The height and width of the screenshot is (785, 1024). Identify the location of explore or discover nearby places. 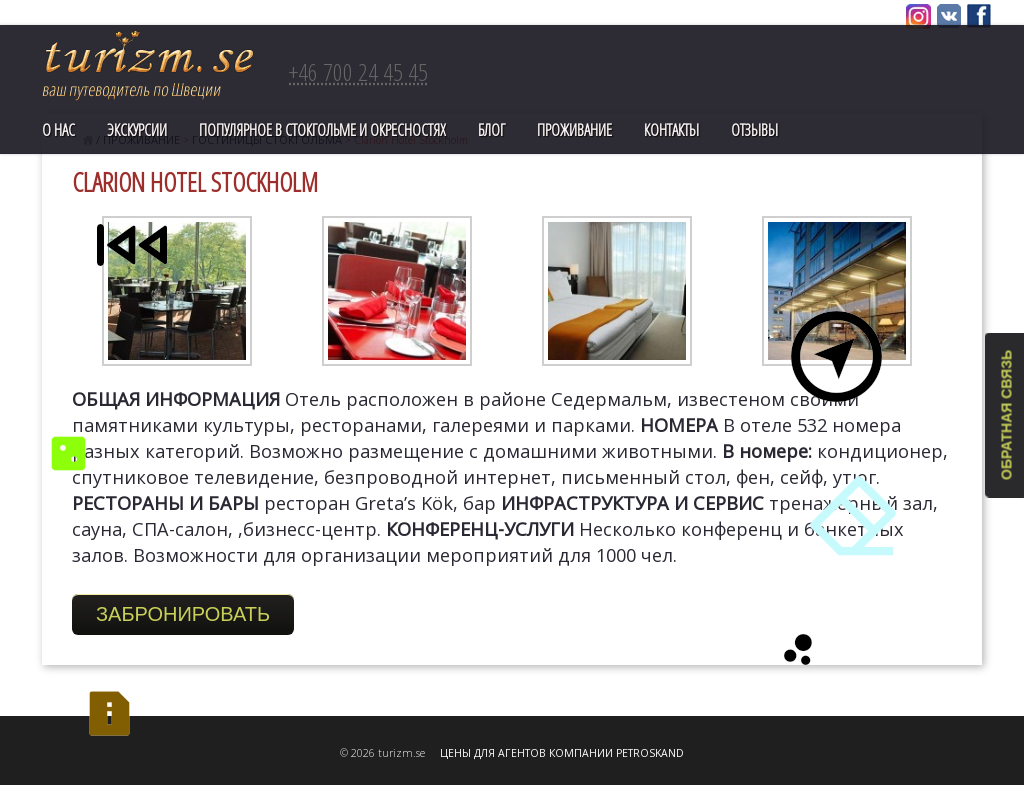
(836, 356).